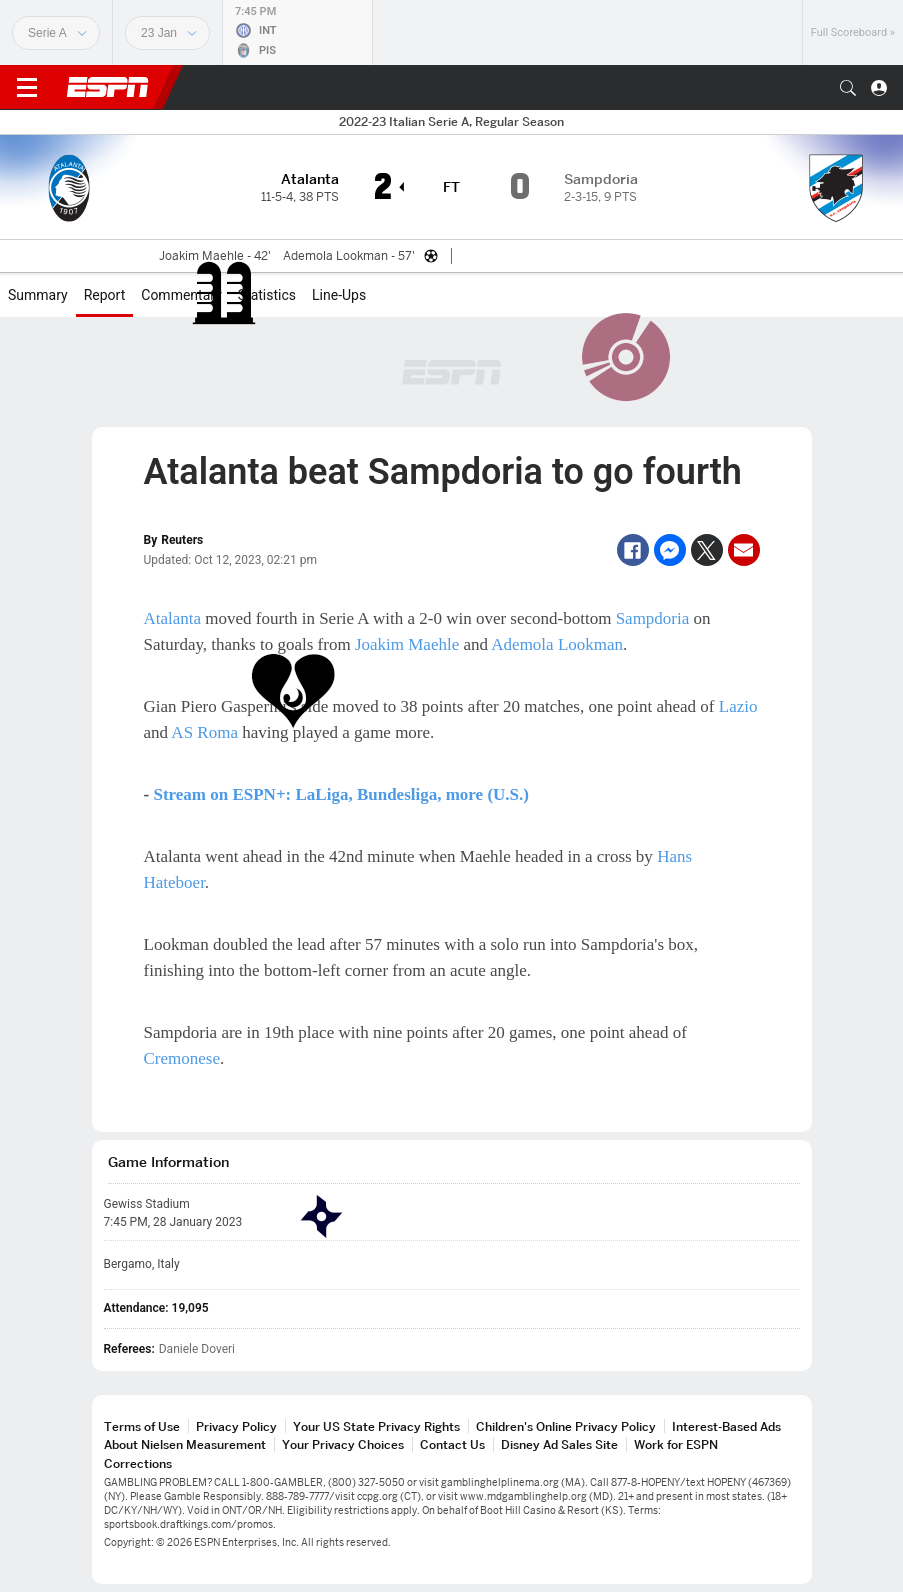 The width and height of the screenshot is (903, 1592). What do you see at coordinates (321, 1216) in the screenshot?
I see `ninja or stealth game mode` at bounding box center [321, 1216].